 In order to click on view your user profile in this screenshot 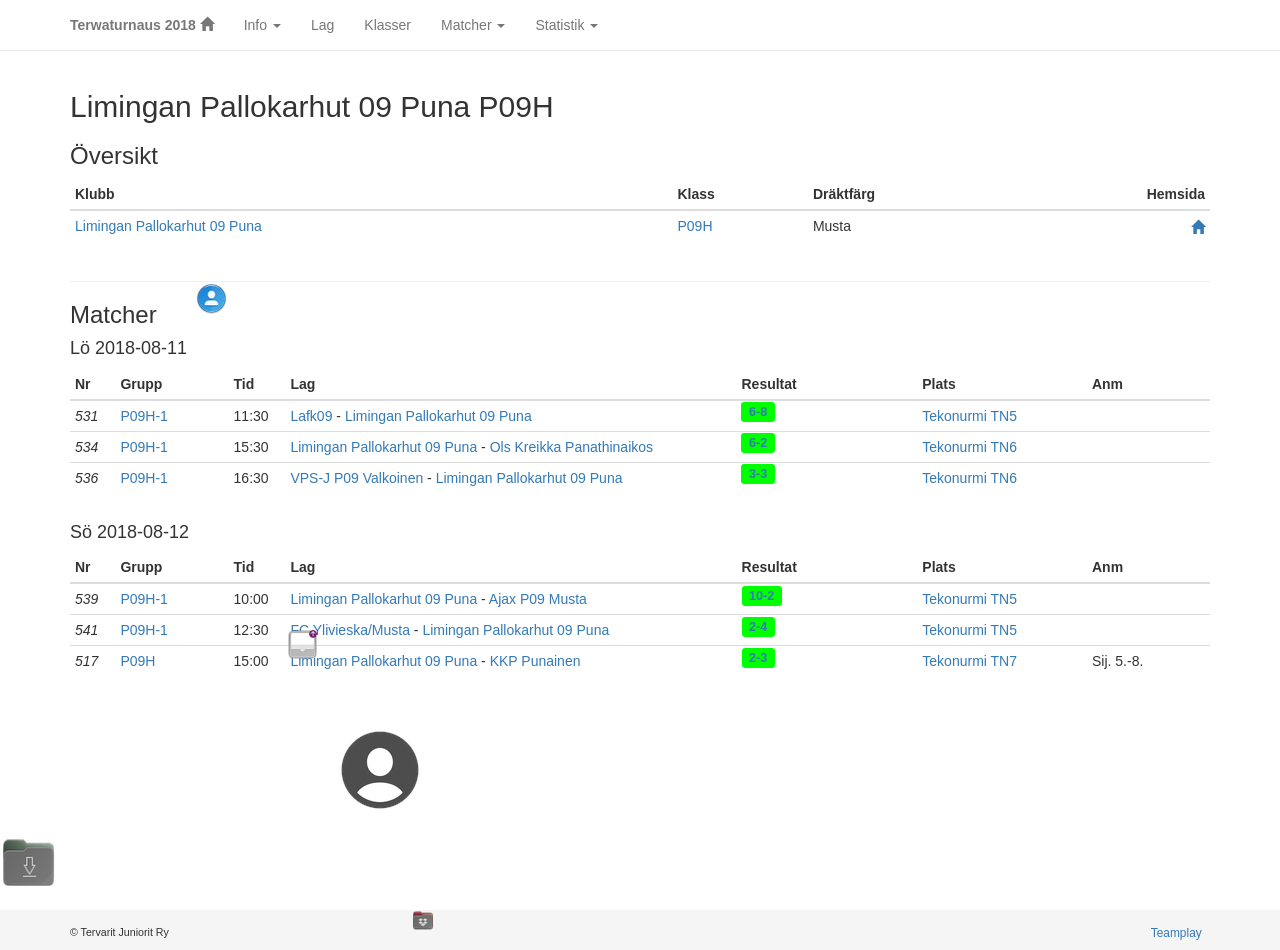, I will do `click(380, 770)`.